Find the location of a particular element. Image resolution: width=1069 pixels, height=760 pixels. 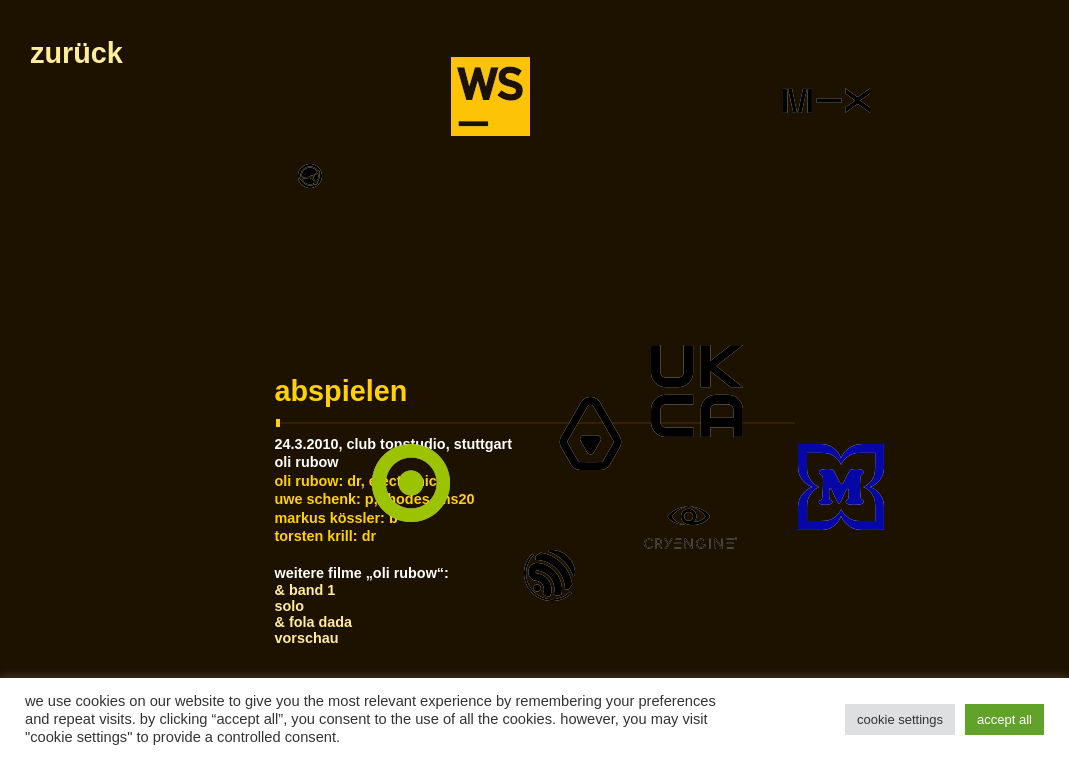

visit the CryEngine website or documentation is located at coordinates (690, 527).